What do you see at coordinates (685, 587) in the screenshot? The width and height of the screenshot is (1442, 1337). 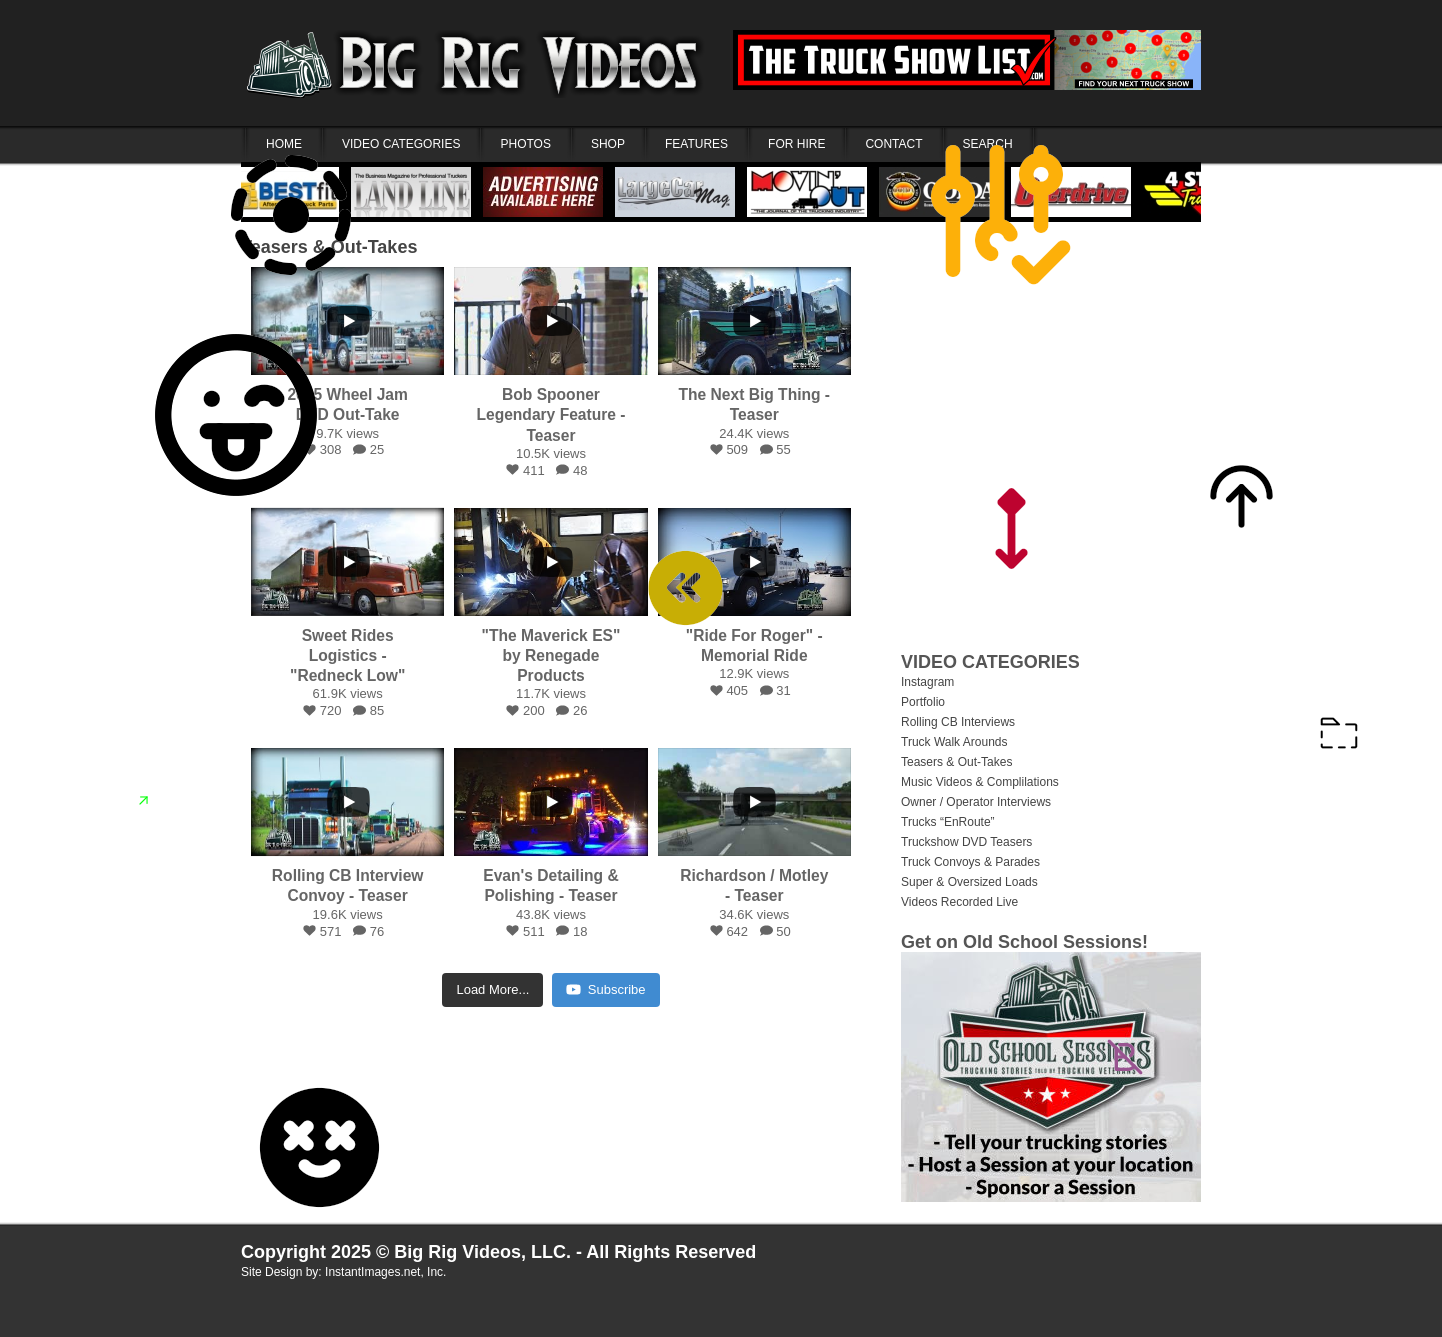 I see `go back to previous section` at bounding box center [685, 587].